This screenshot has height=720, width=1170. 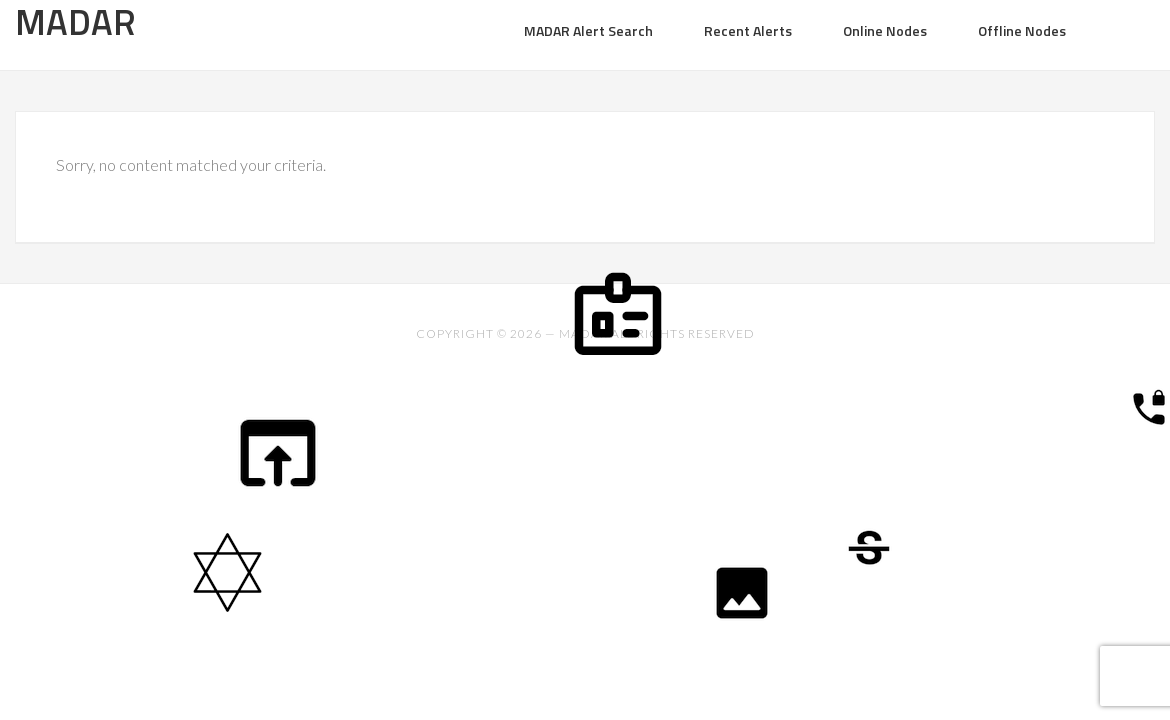 What do you see at coordinates (1149, 409) in the screenshot?
I see `indicates phone or call features are locked` at bounding box center [1149, 409].